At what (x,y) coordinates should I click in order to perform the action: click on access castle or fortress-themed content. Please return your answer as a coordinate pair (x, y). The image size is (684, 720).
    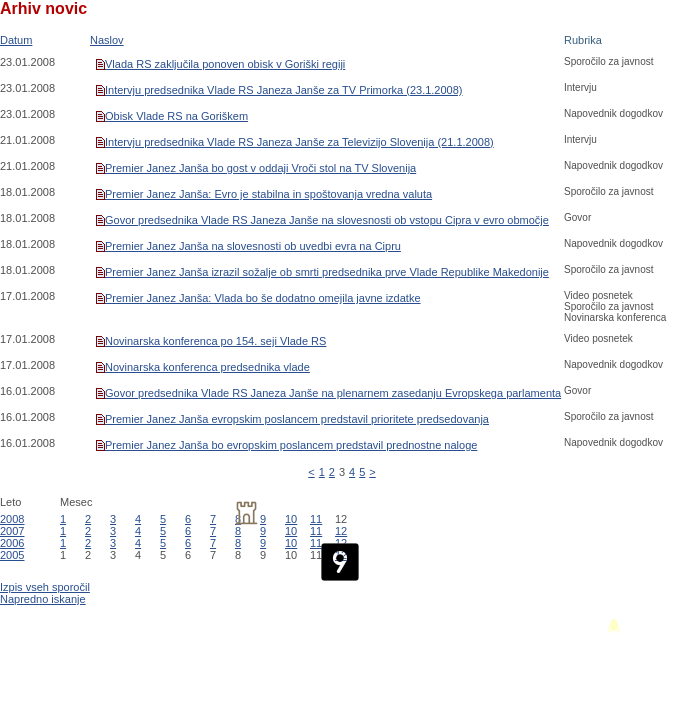
    Looking at the image, I should click on (246, 512).